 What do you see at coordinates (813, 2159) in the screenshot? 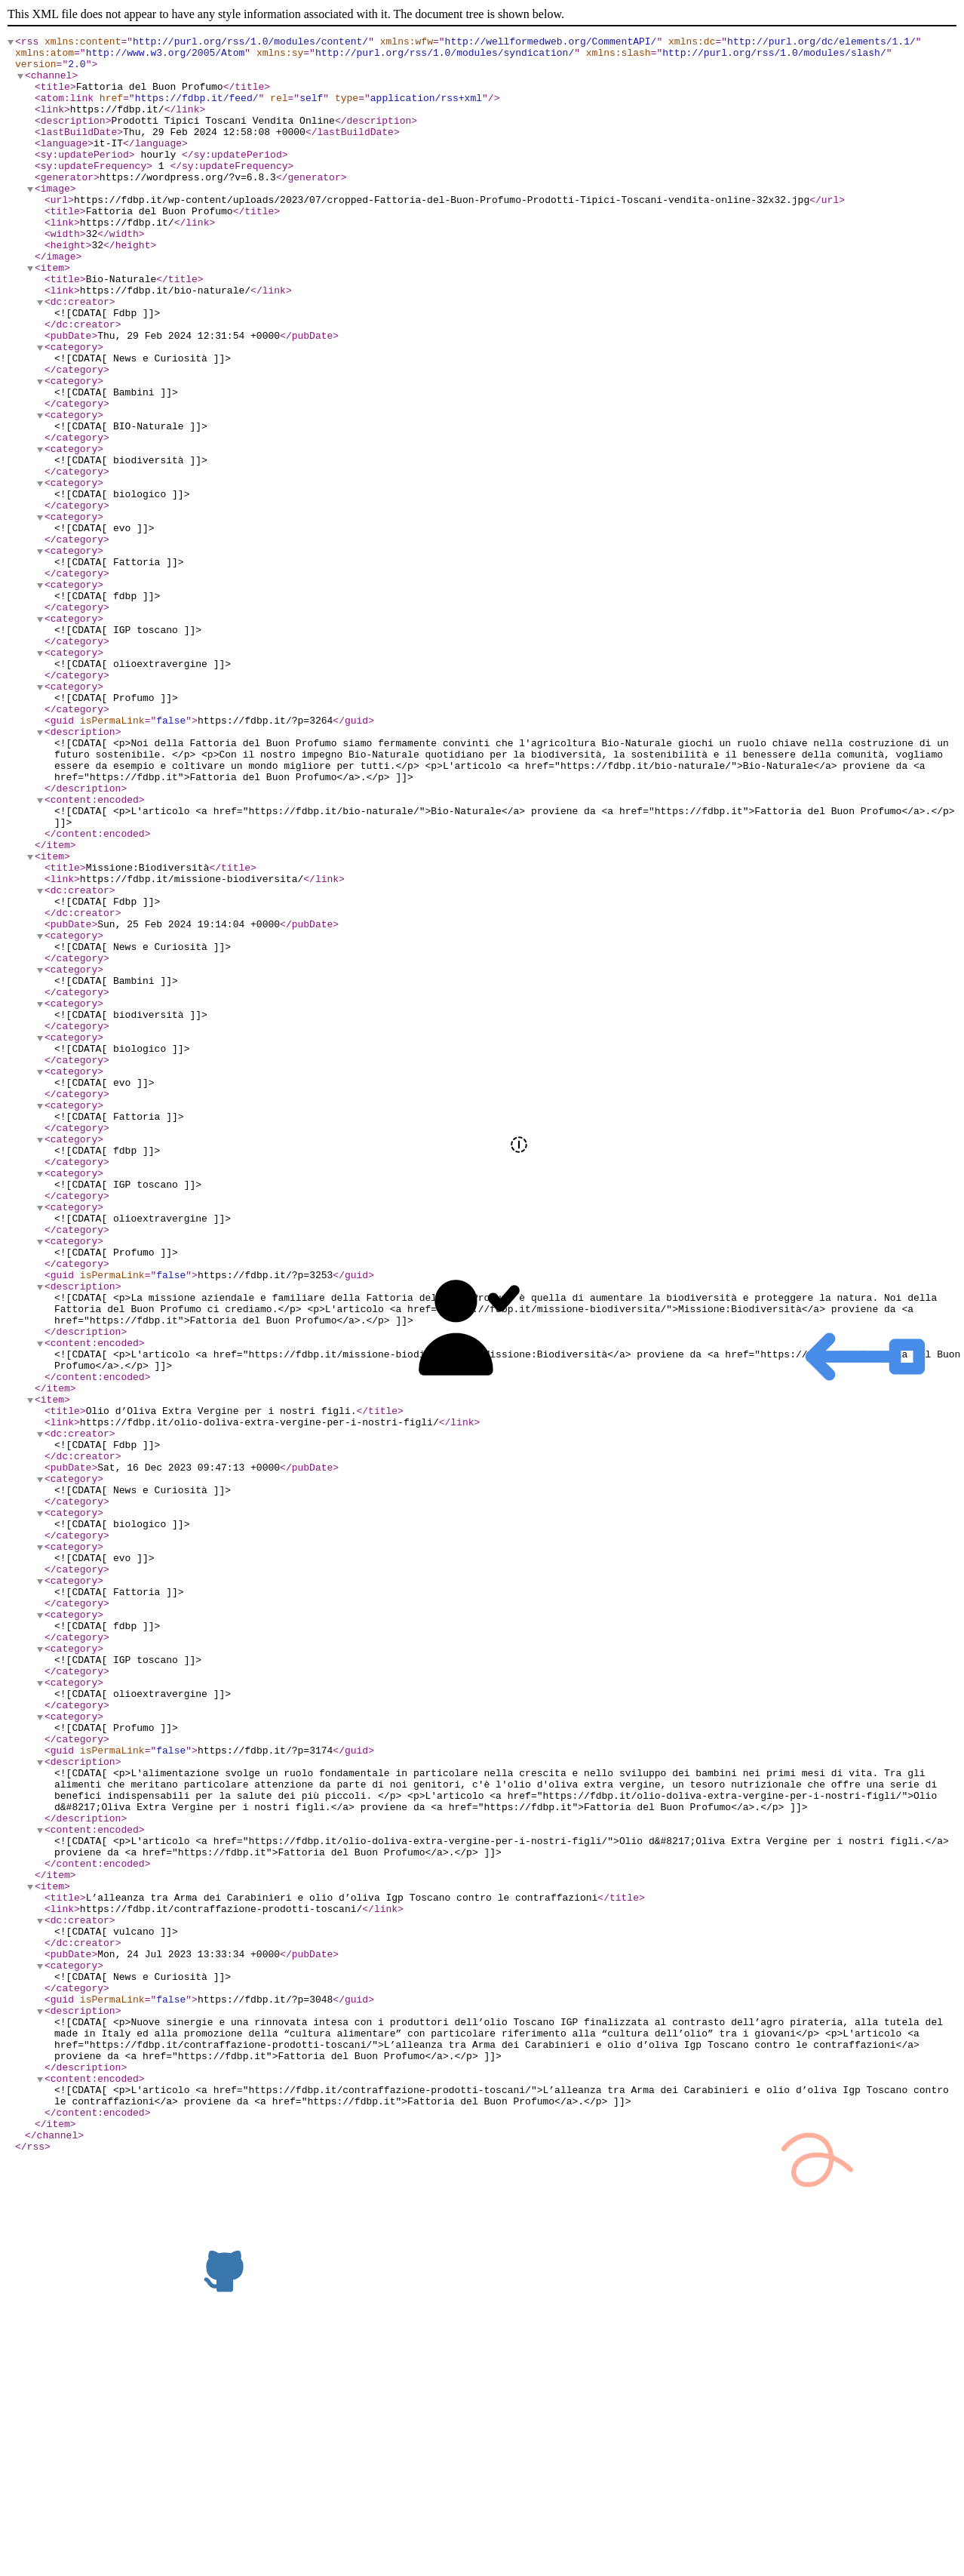
I see `toggle freehand drawing or scribble mode` at bounding box center [813, 2159].